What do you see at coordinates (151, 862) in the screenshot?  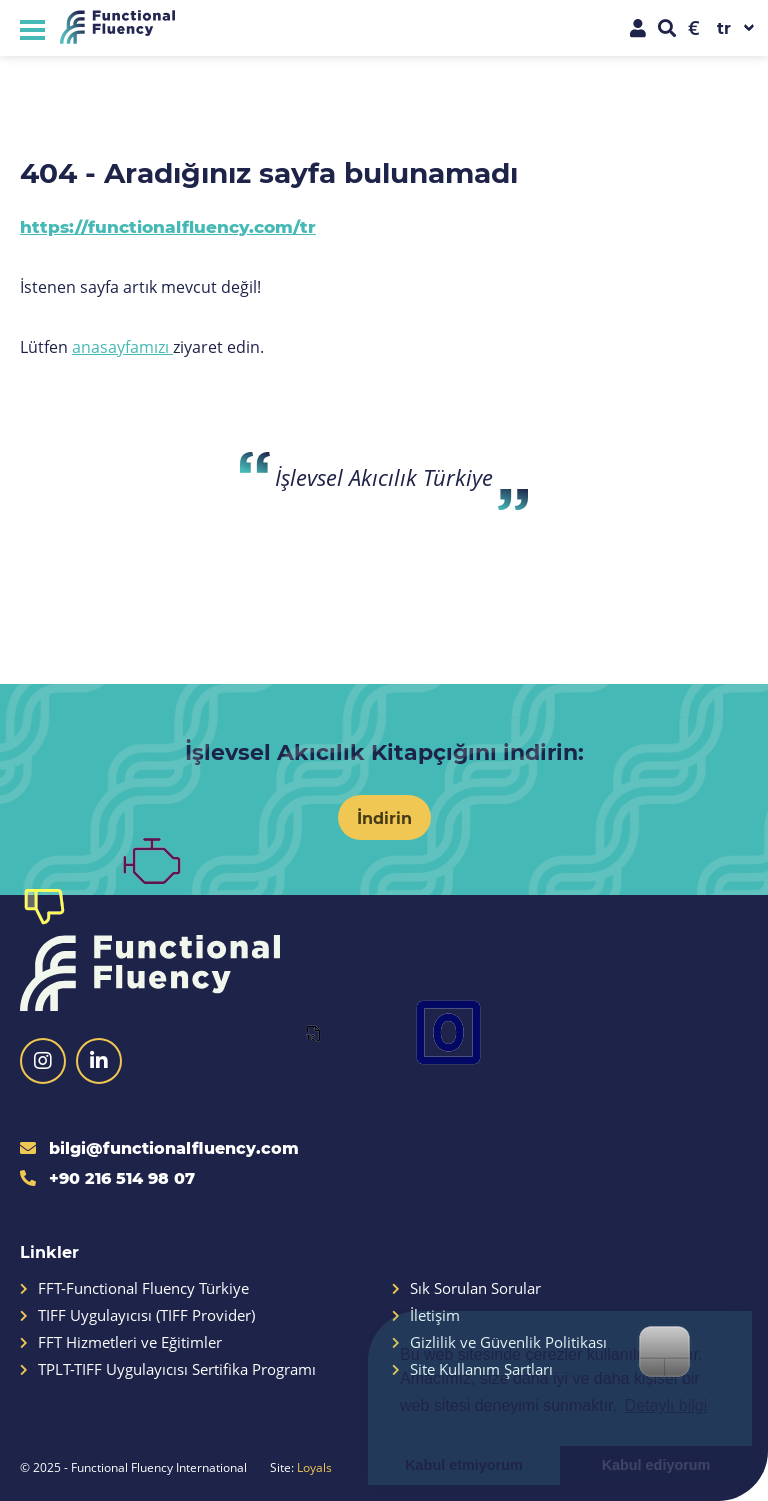 I see `view engine or vehicle diagnostics` at bounding box center [151, 862].